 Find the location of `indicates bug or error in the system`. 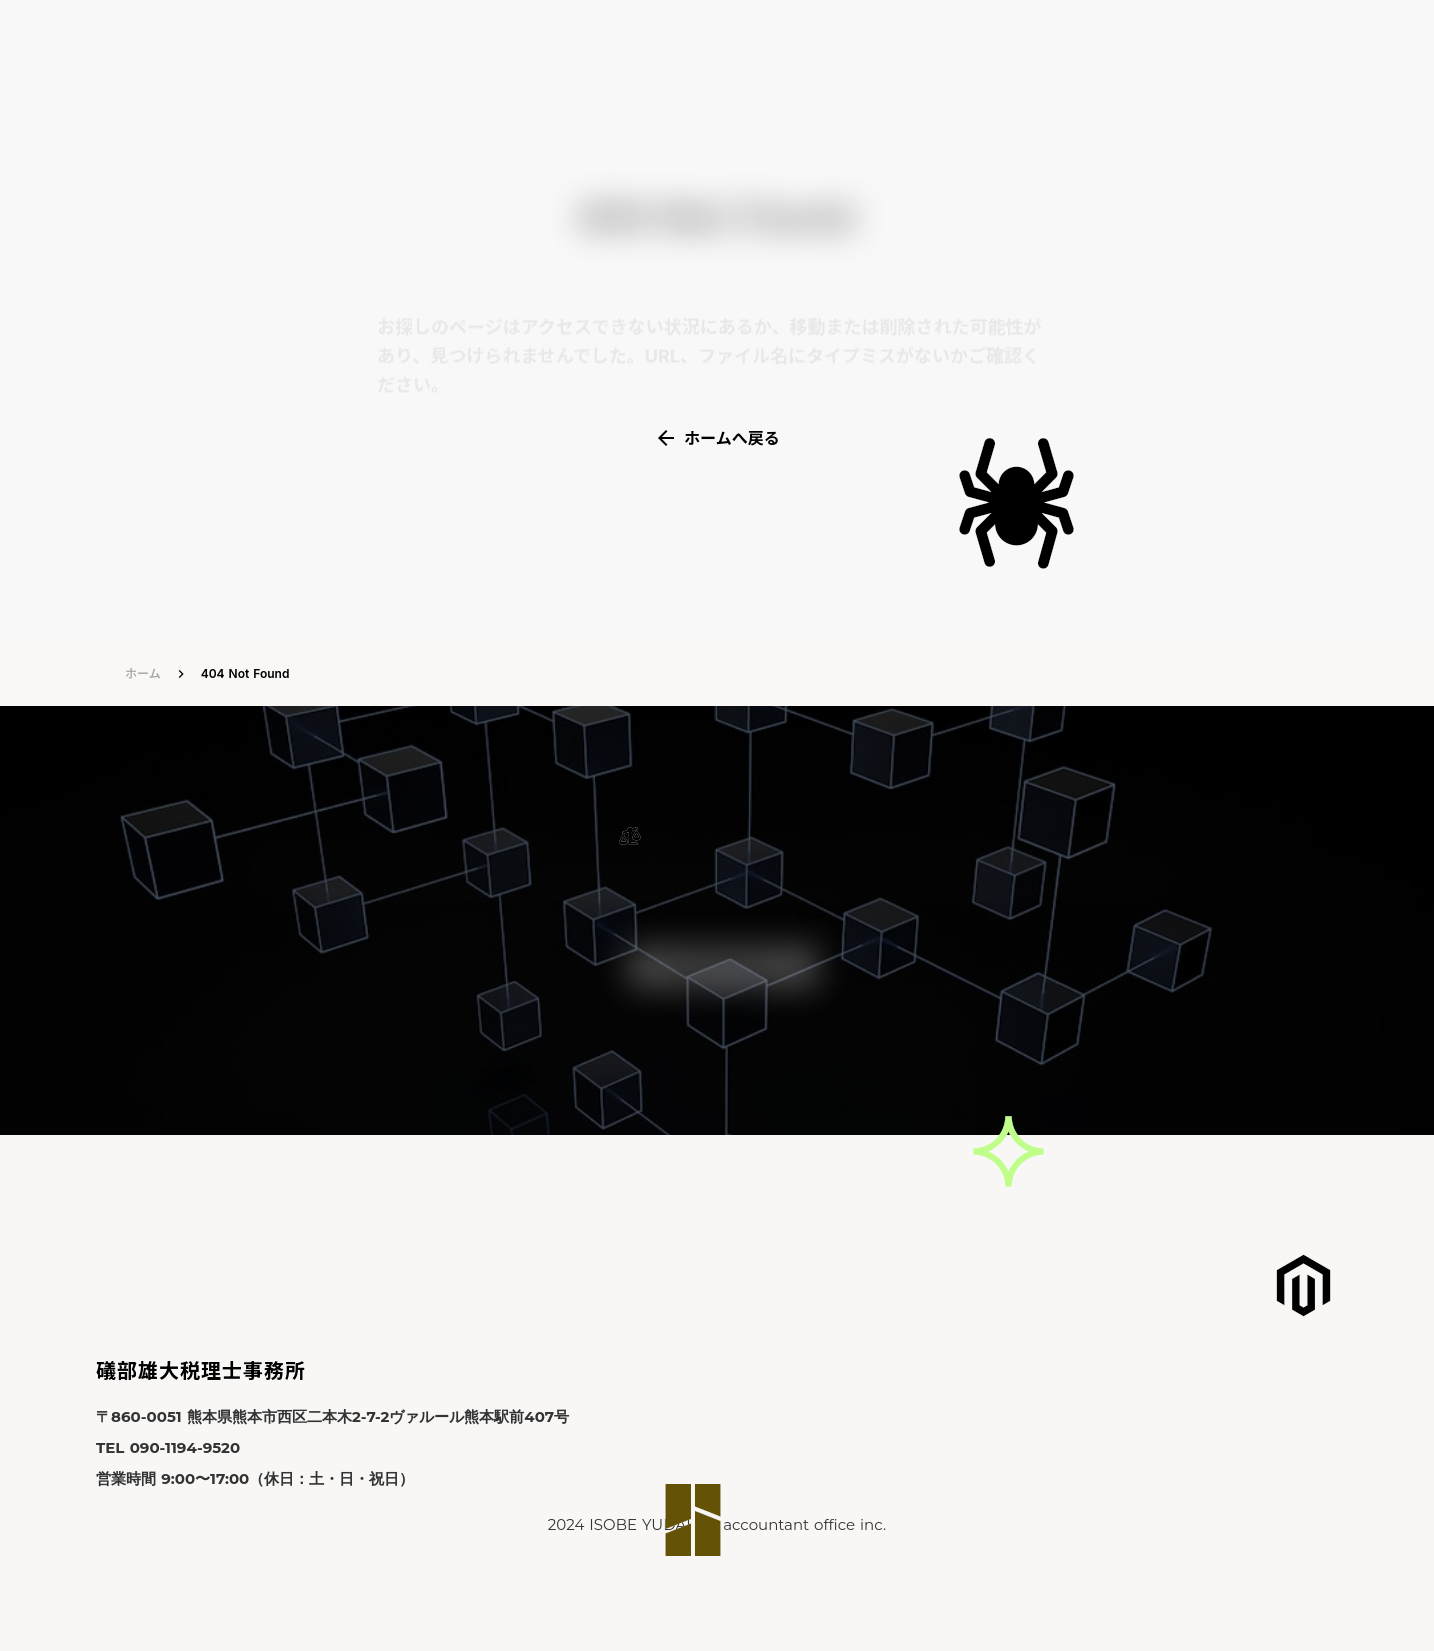

indicates bug or error in the system is located at coordinates (1016, 502).